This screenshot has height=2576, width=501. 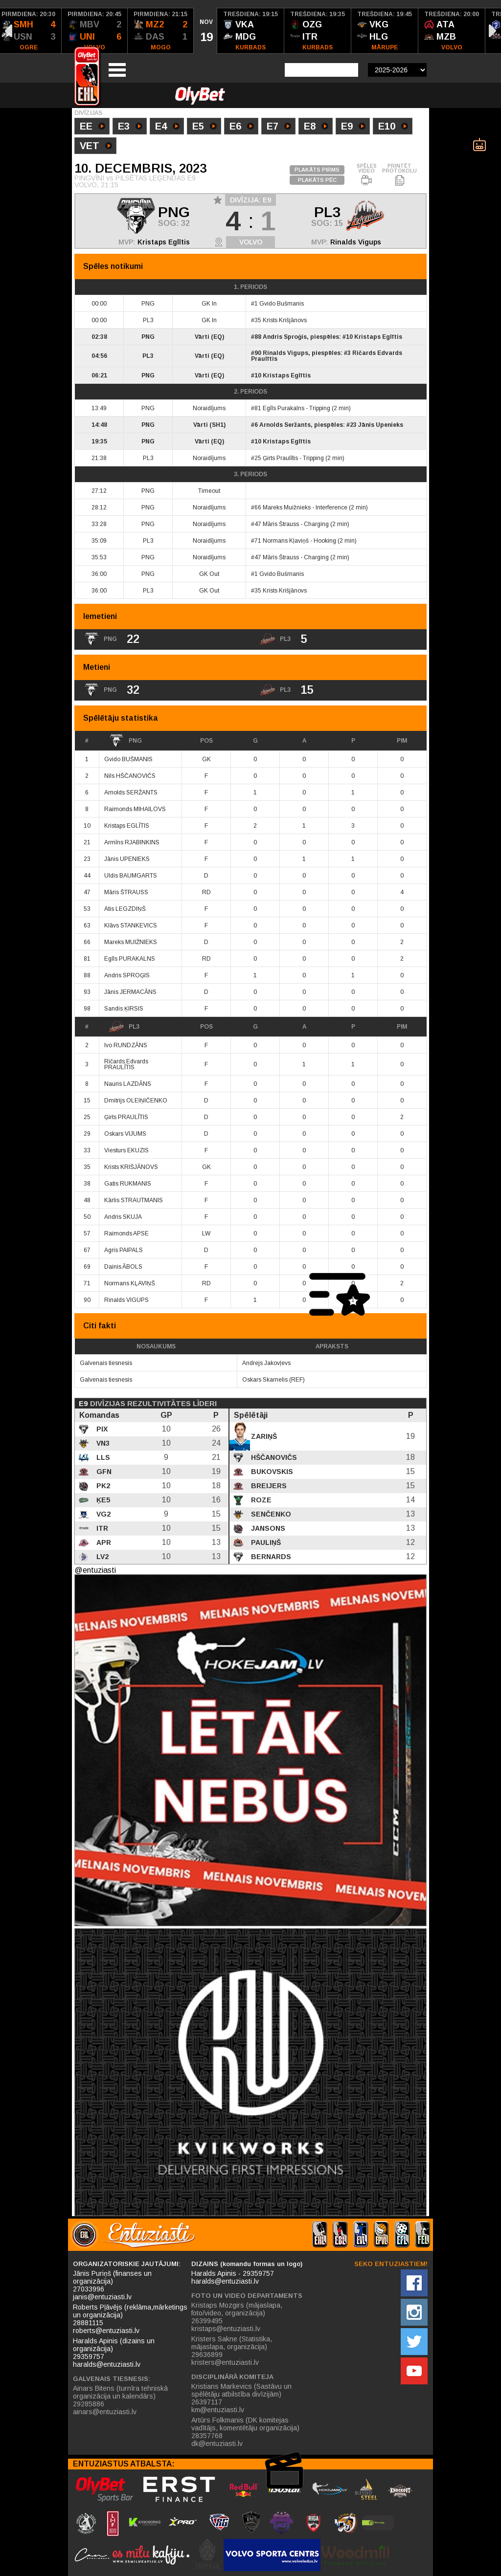 What do you see at coordinates (285, 2472) in the screenshot?
I see `access video or movie content` at bounding box center [285, 2472].